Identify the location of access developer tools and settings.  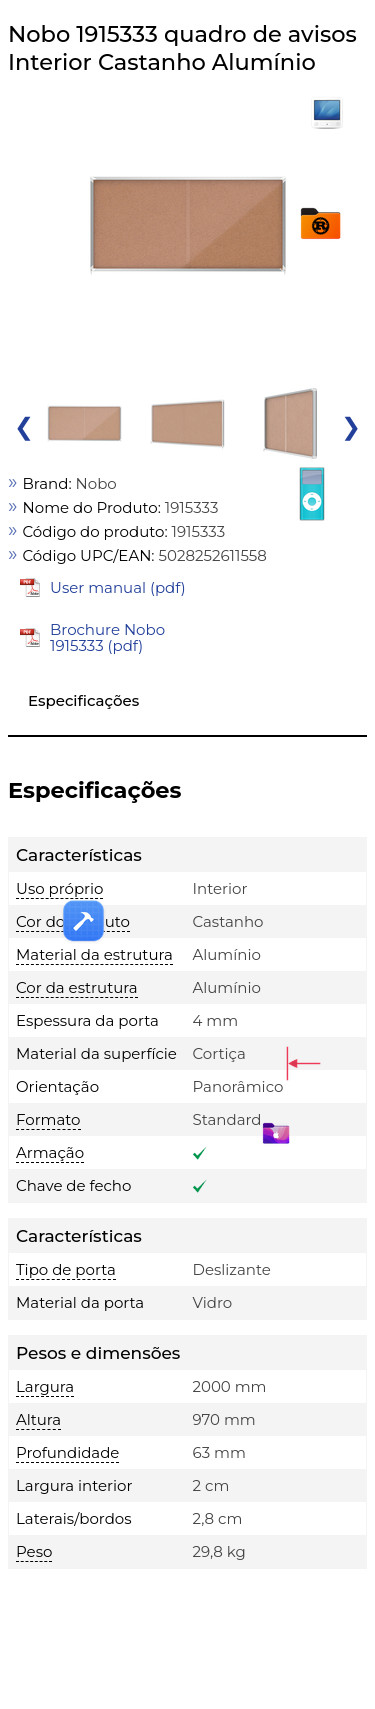
(83, 921).